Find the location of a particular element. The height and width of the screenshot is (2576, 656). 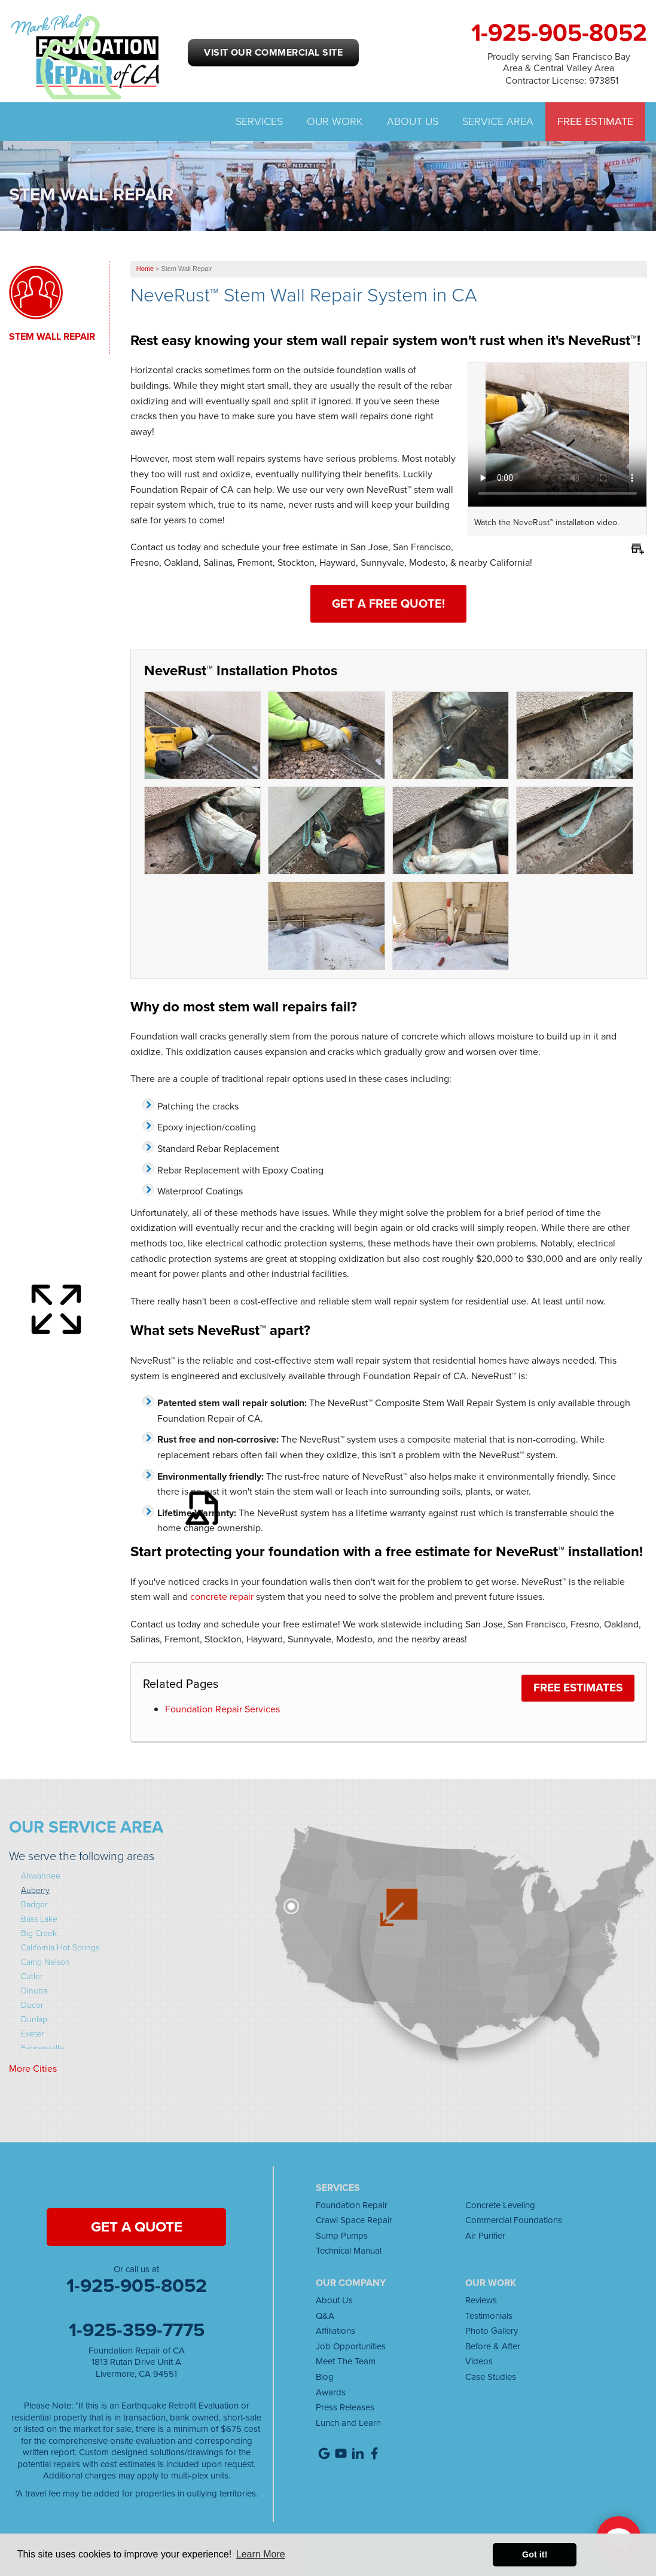

clear or clean up data is located at coordinates (79, 60).